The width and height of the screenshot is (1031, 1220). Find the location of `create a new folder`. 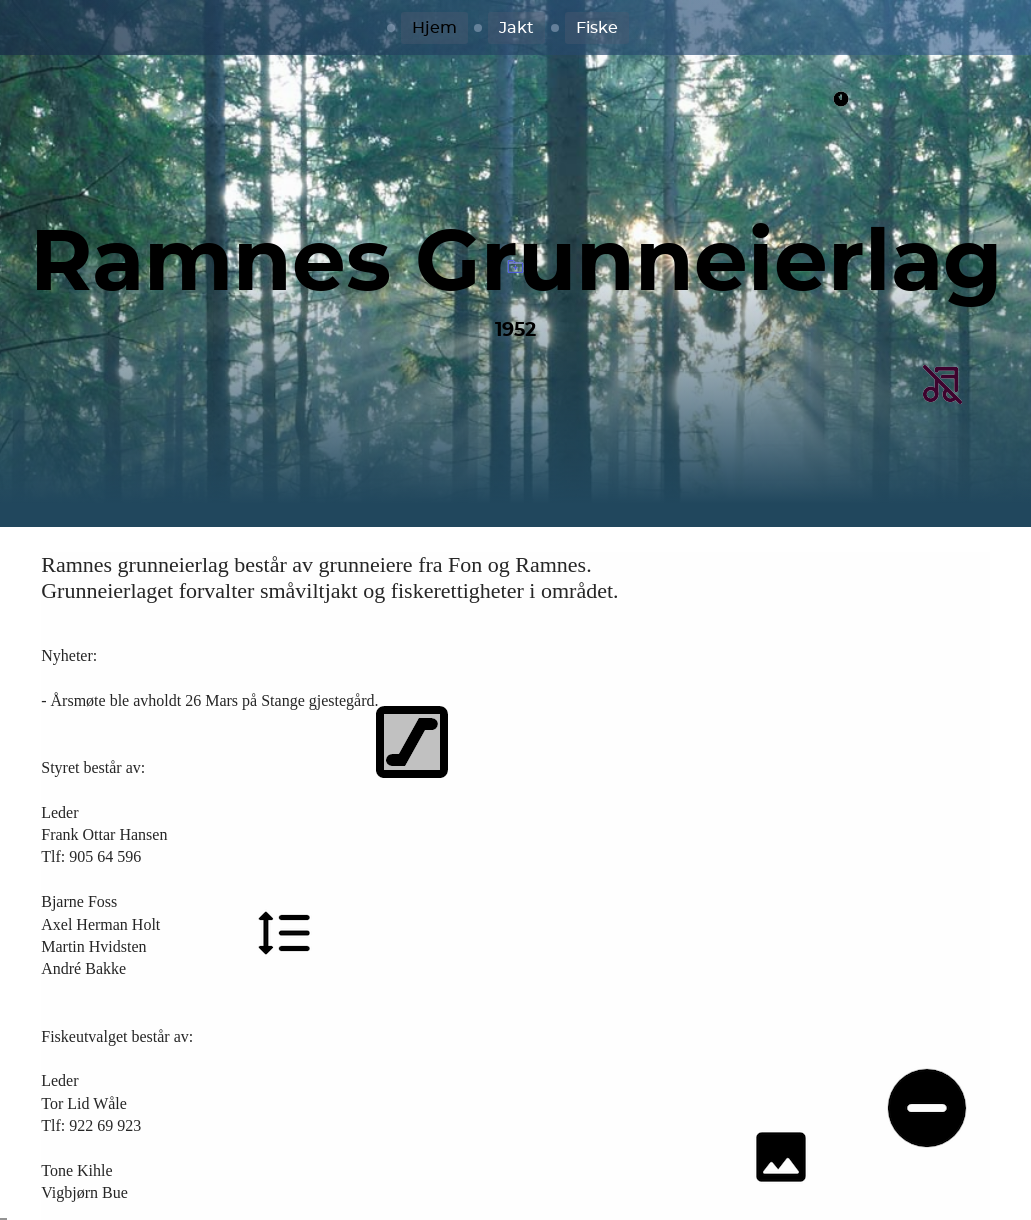

create a new folder is located at coordinates (515, 266).